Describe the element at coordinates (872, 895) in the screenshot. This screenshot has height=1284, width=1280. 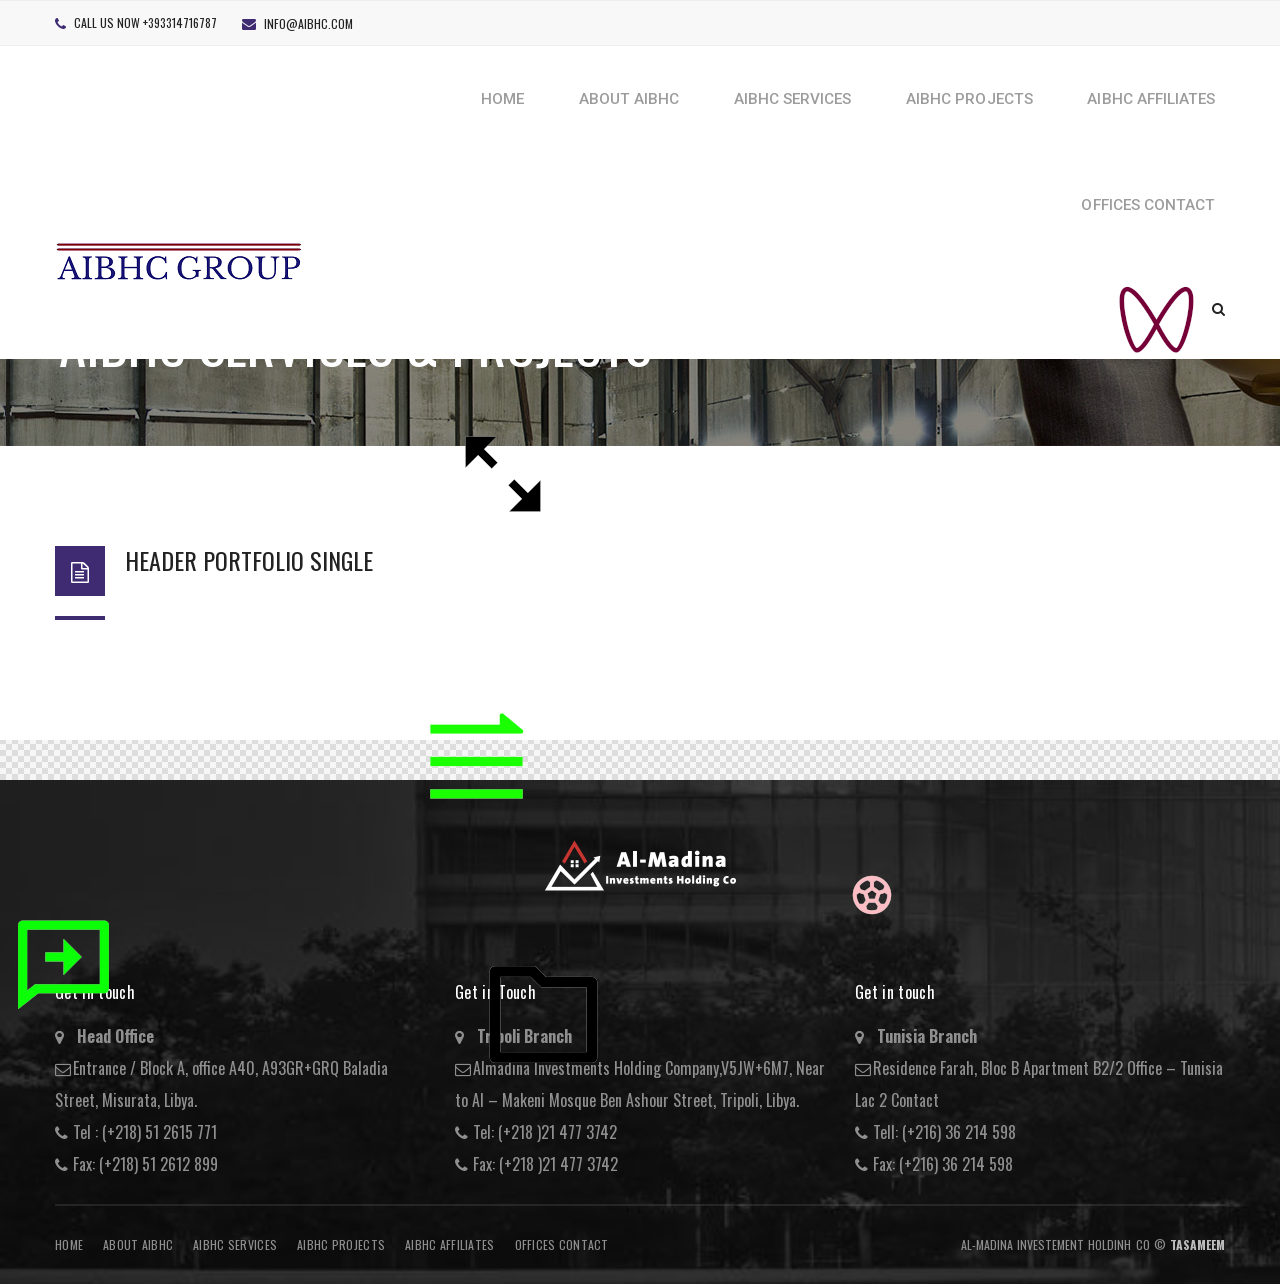
I see `access football or soccer content` at that location.